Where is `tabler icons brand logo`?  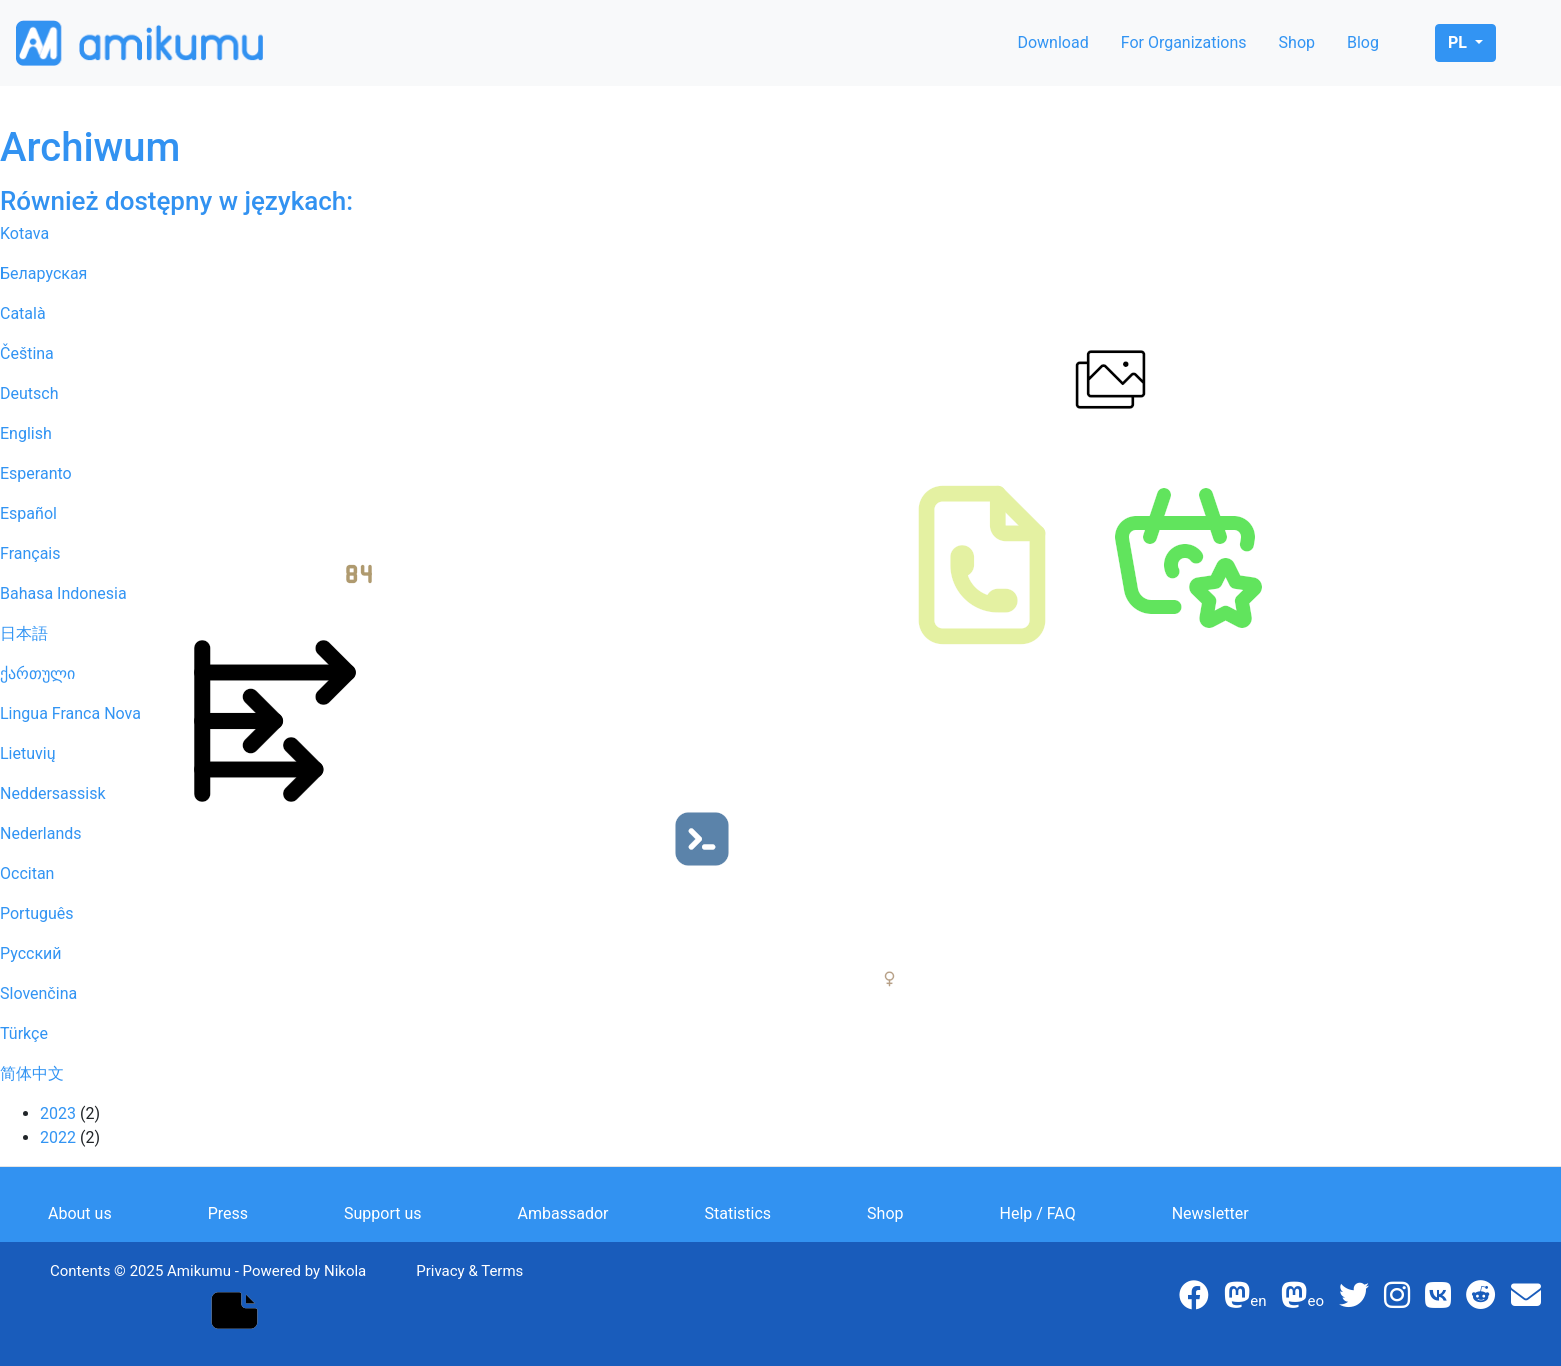
tabler icons brand logo is located at coordinates (702, 839).